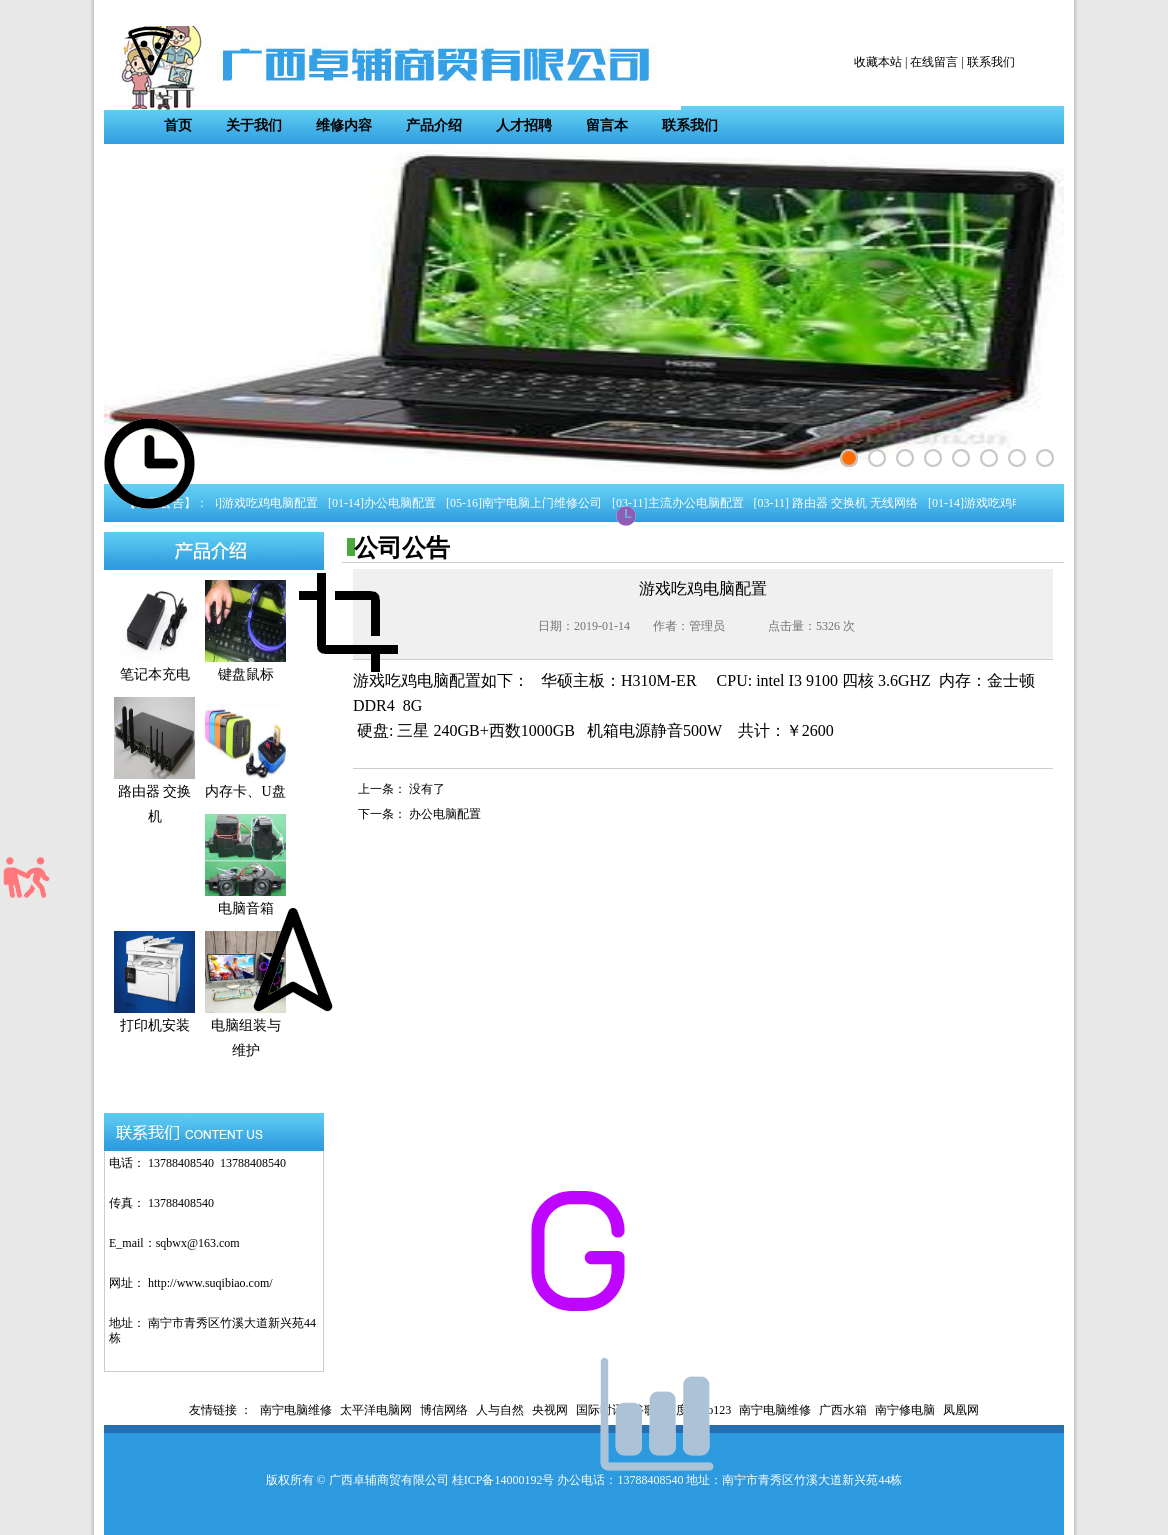 The height and width of the screenshot is (1535, 1168). Describe the element at coordinates (348, 622) in the screenshot. I see `crop an image` at that location.